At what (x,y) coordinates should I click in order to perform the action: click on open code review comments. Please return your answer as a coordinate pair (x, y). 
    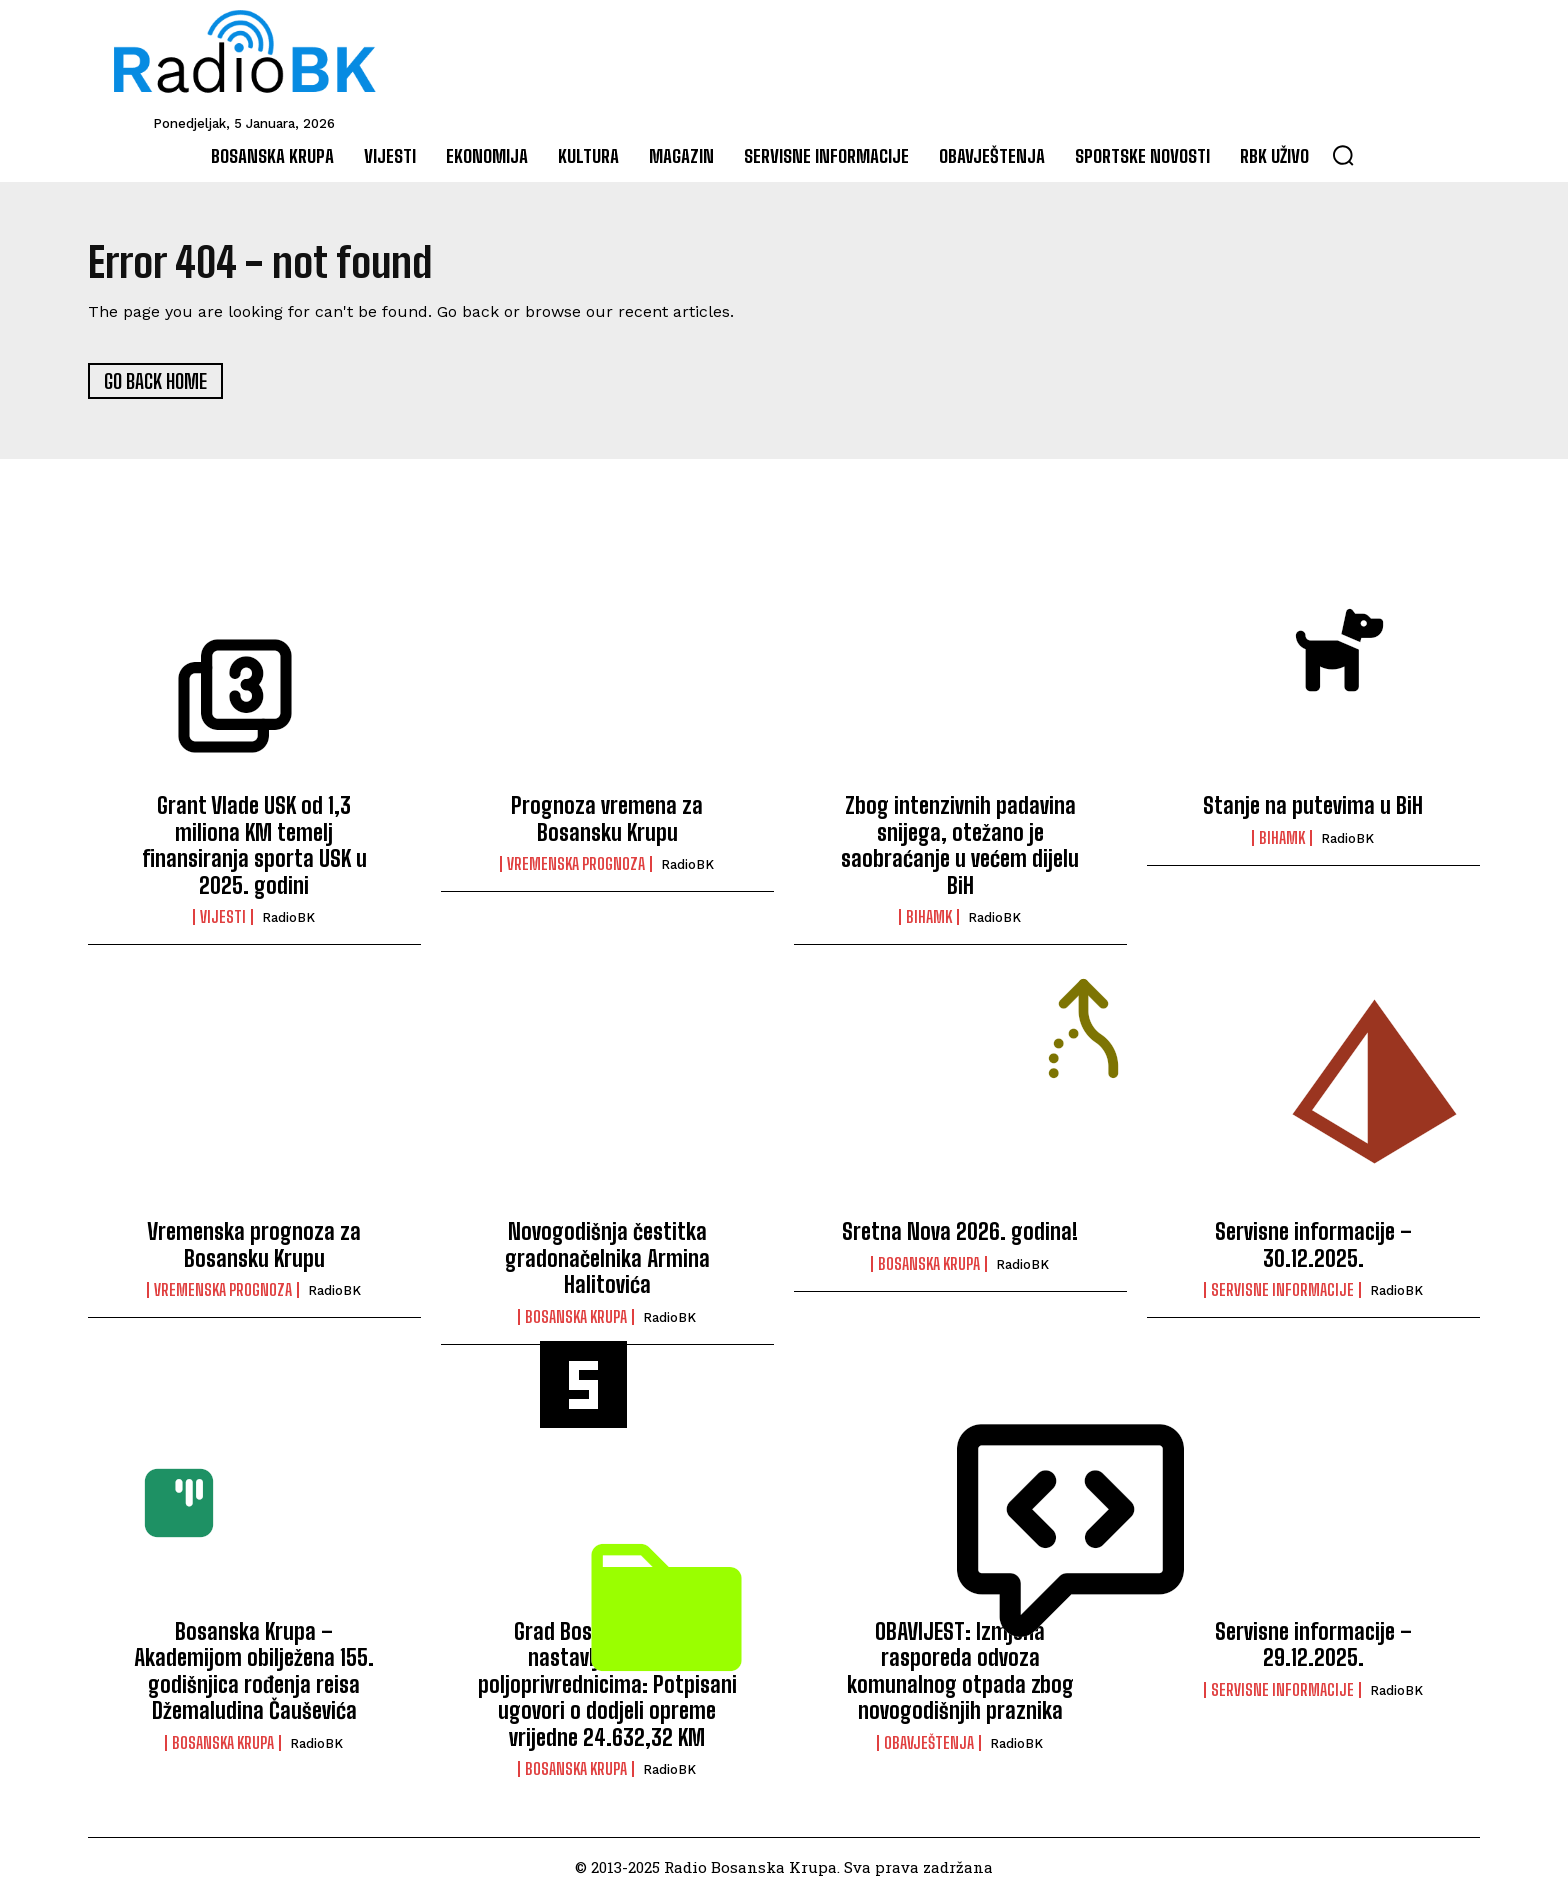
    Looking at the image, I should click on (1070, 1523).